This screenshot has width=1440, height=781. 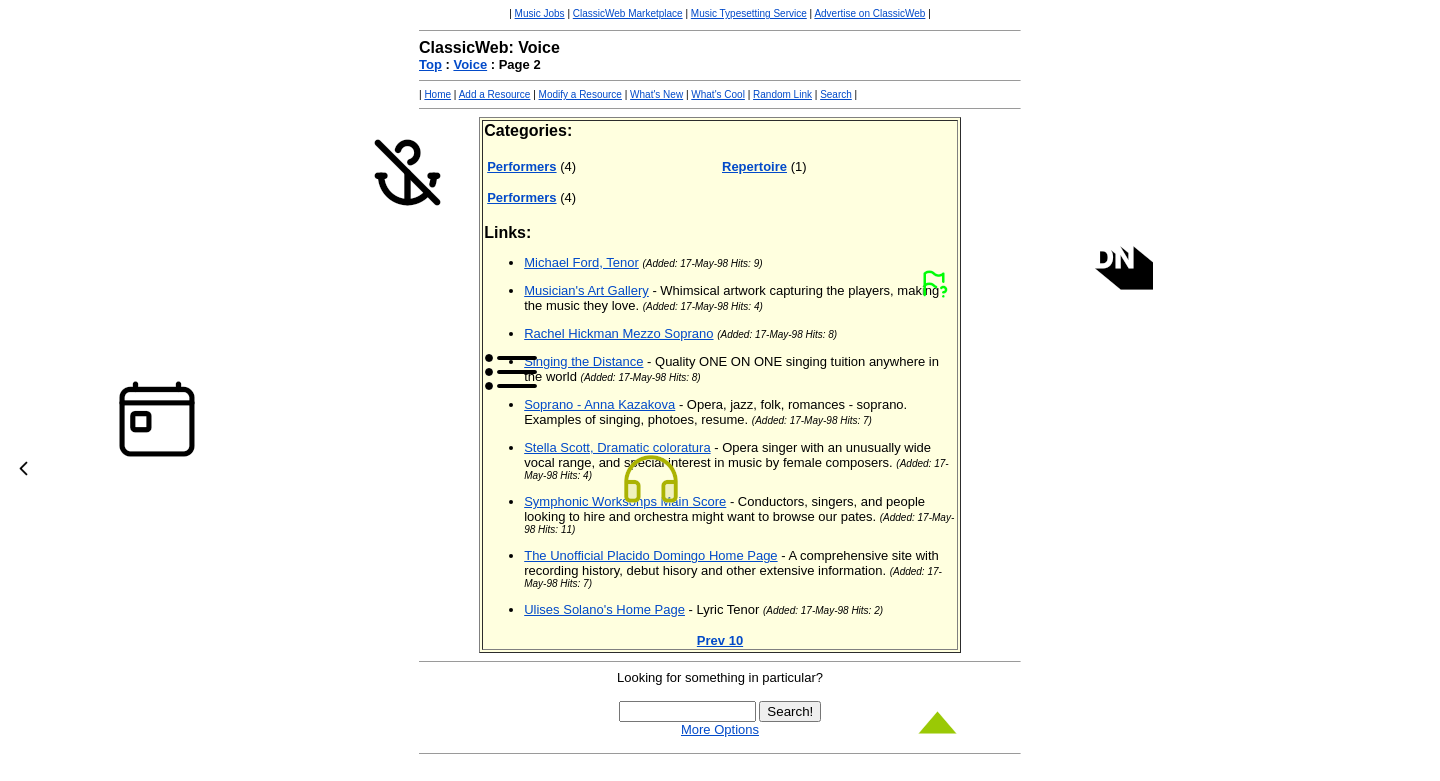 What do you see at coordinates (407, 172) in the screenshot?
I see `disable anchor or fixed position` at bounding box center [407, 172].